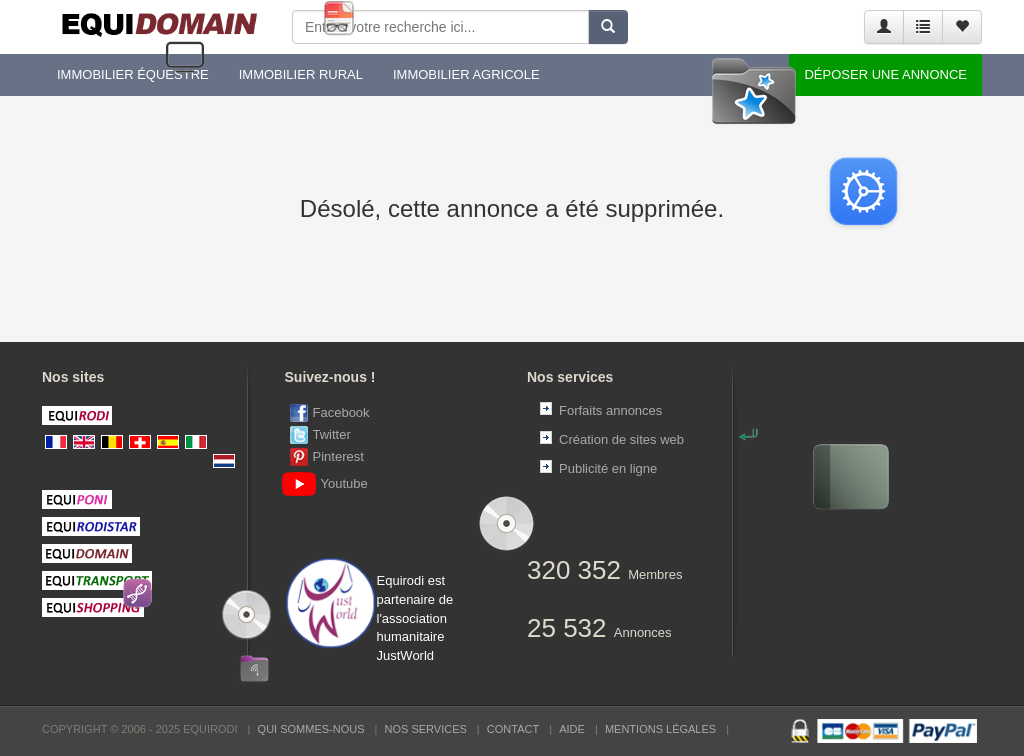  Describe the element at coordinates (137, 593) in the screenshot. I see `open education and science apps category` at that location.